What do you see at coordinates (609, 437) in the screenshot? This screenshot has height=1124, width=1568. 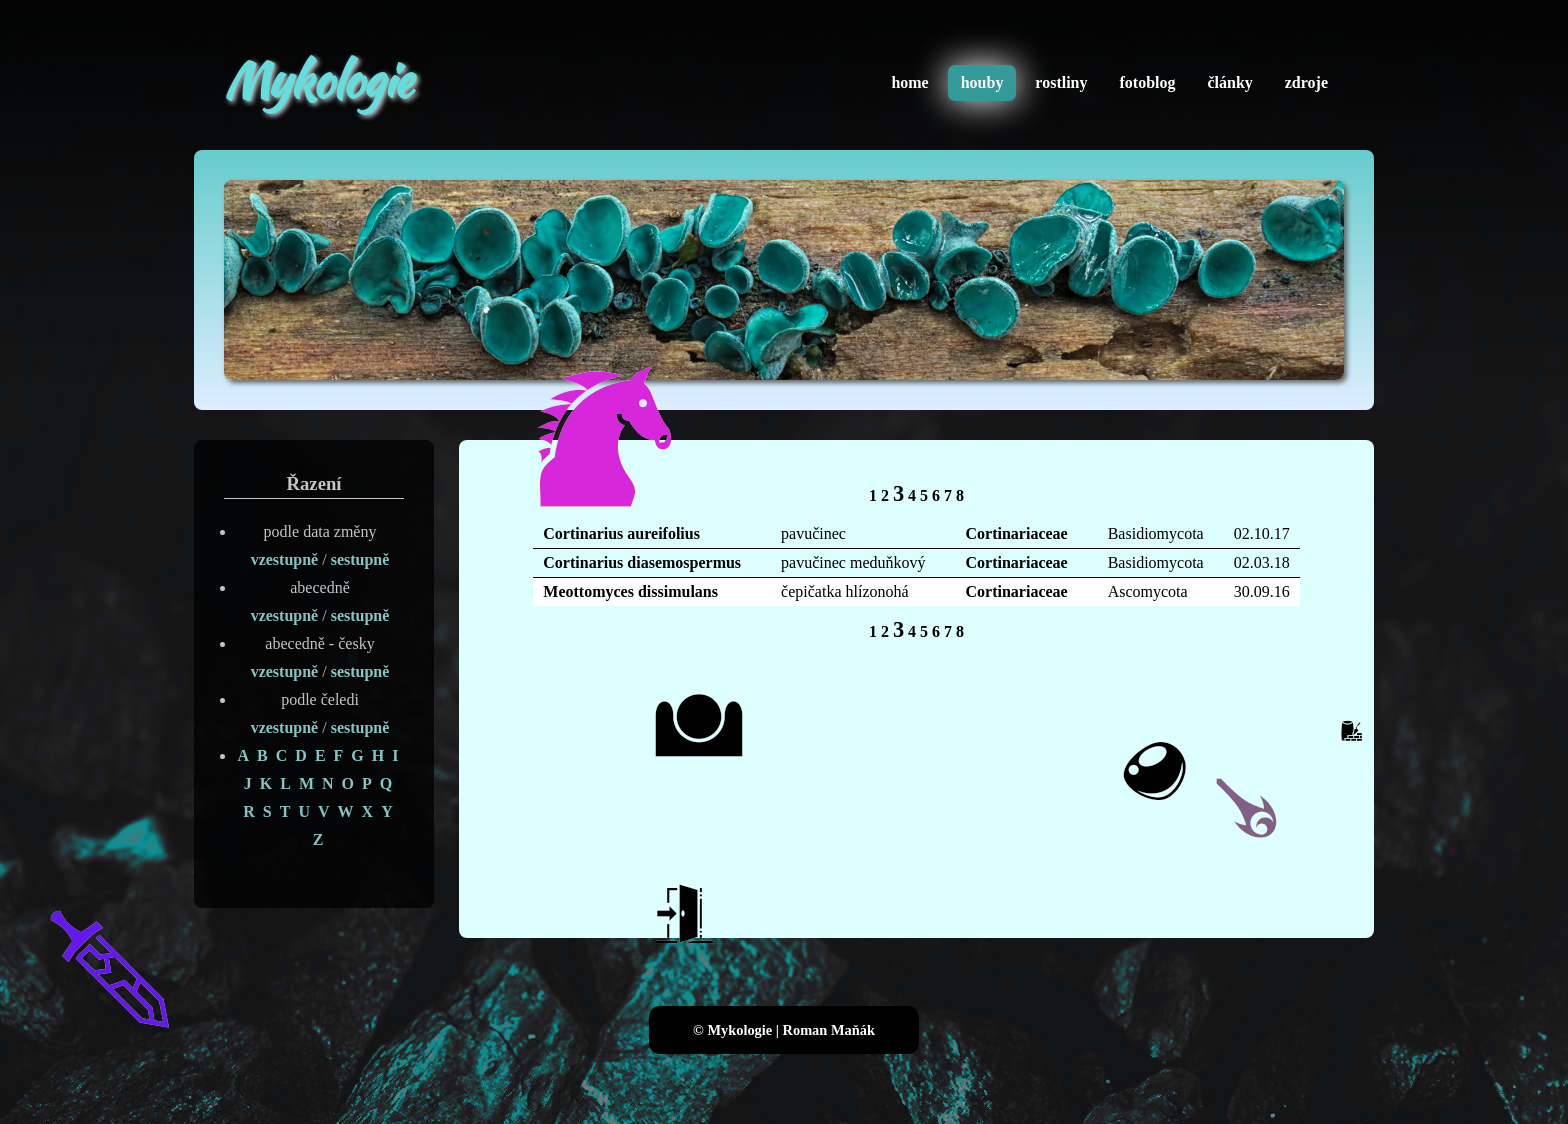 I see `select the knight piece in a chess game` at bounding box center [609, 437].